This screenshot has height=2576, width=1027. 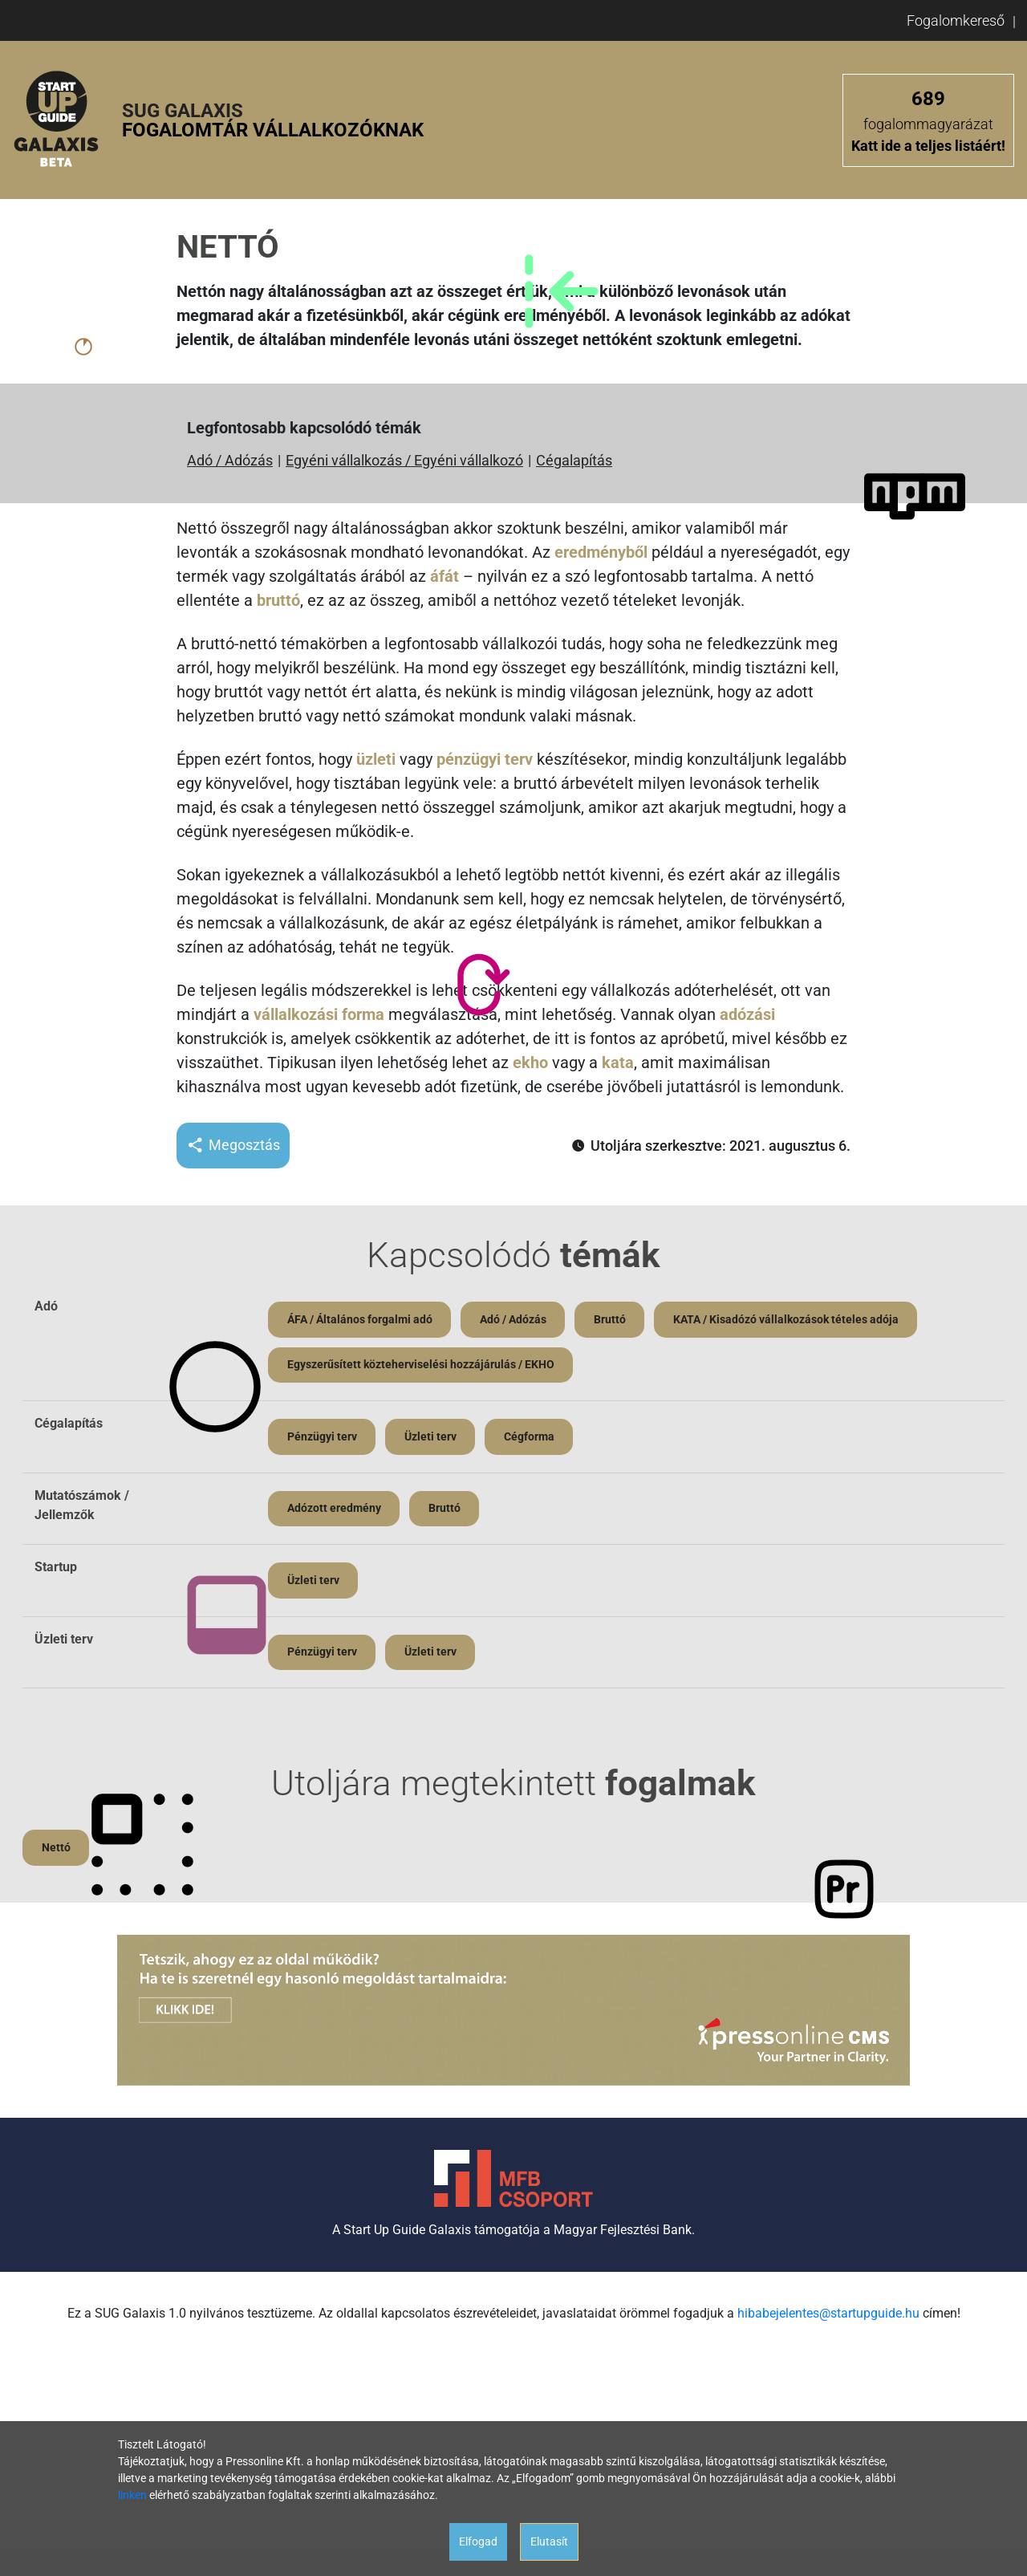 I want to click on refresh or reload content, so click(x=479, y=985).